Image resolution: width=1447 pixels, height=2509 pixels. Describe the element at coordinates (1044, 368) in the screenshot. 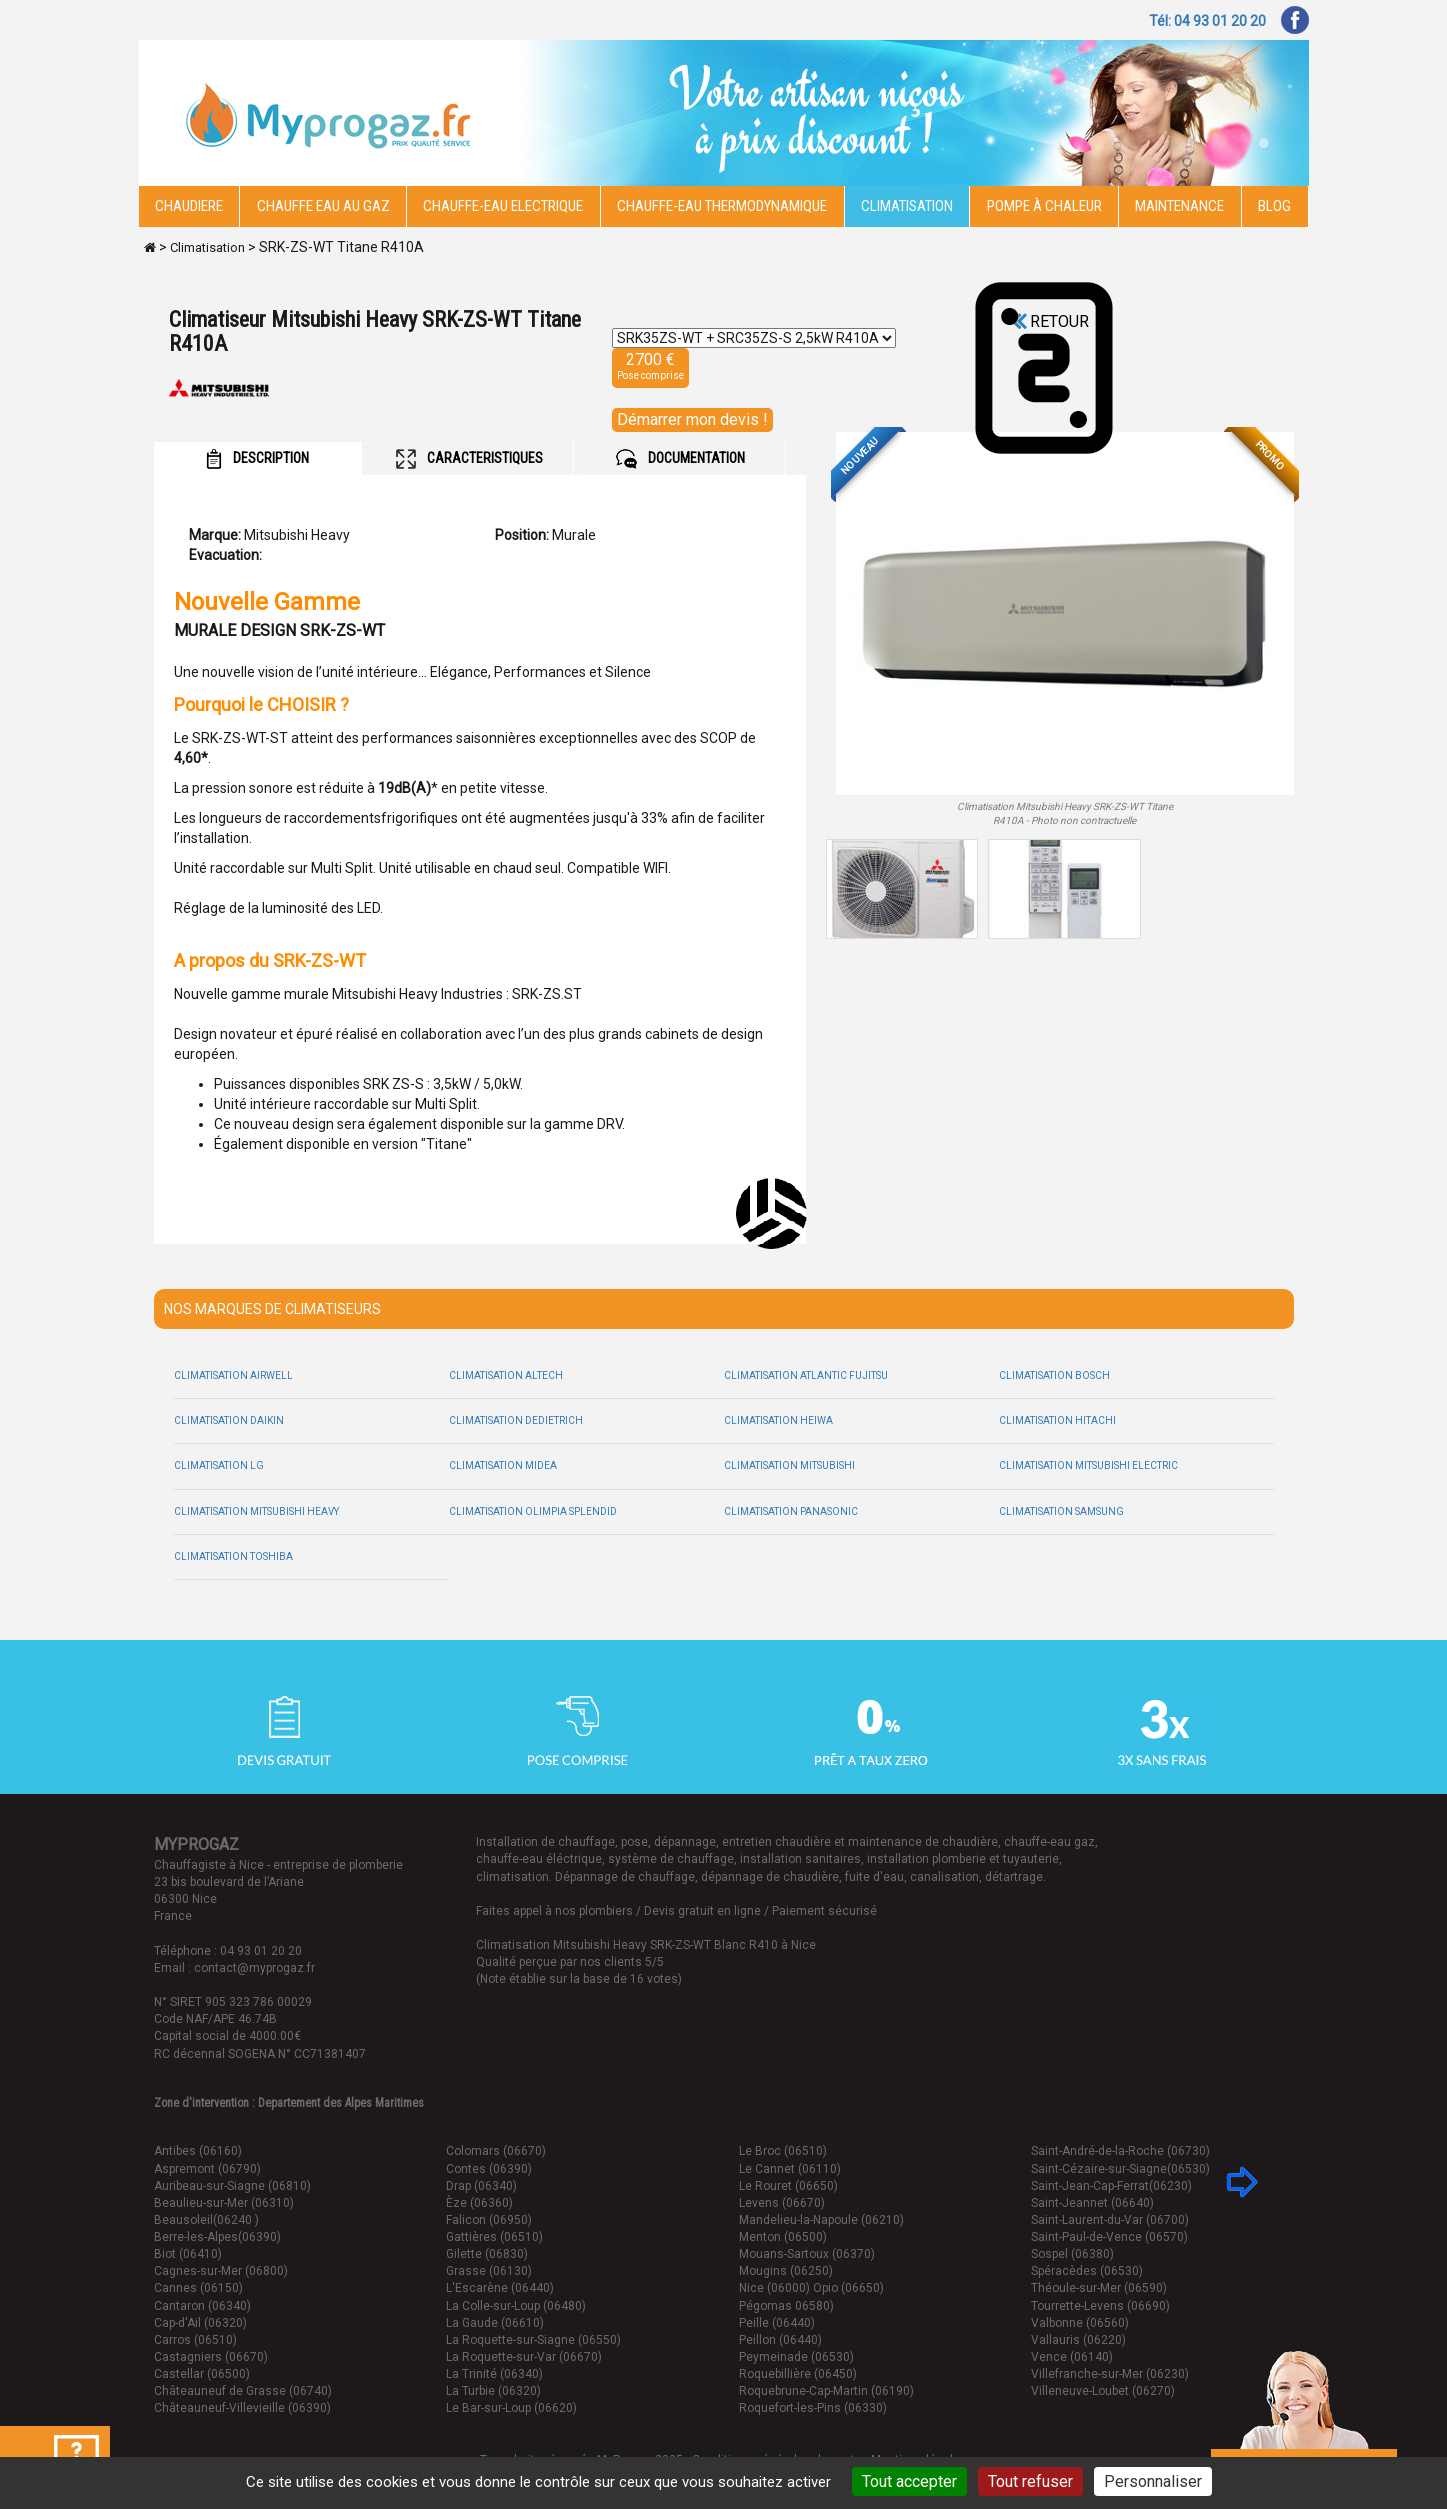

I see `view the 2 of clubs playing card` at that location.